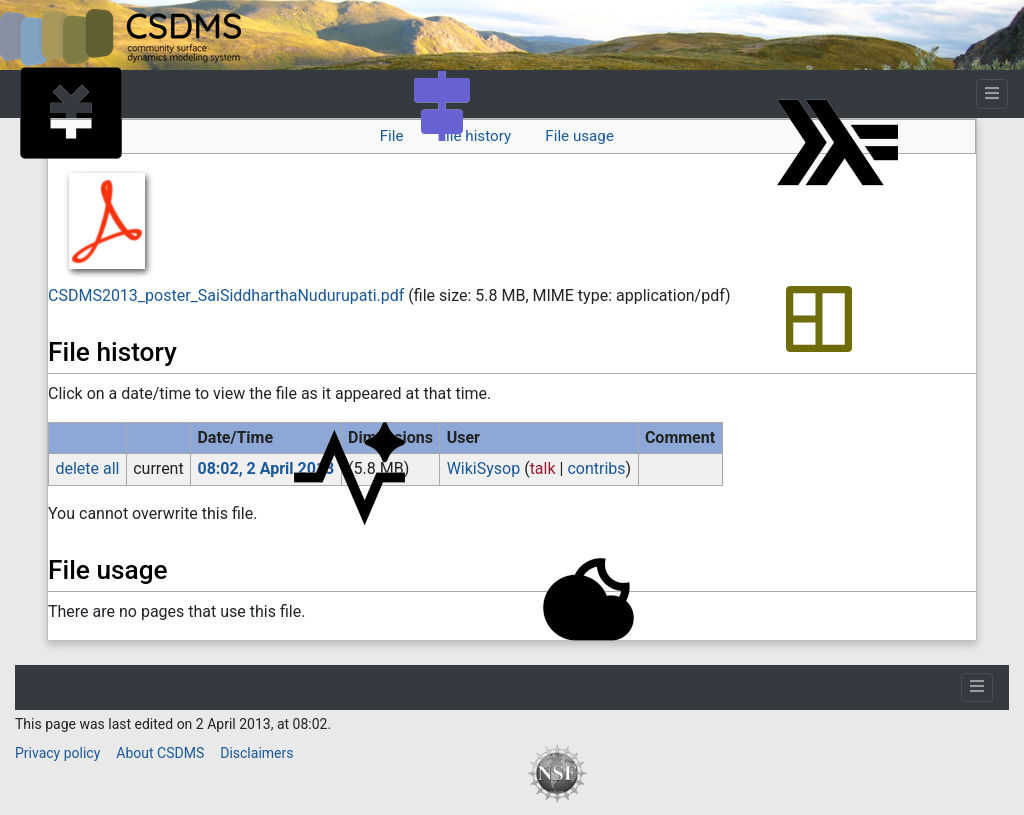 Image resolution: width=1024 pixels, height=815 pixels. Describe the element at coordinates (71, 113) in the screenshot. I see `access chinese yuan payment options` at that location.